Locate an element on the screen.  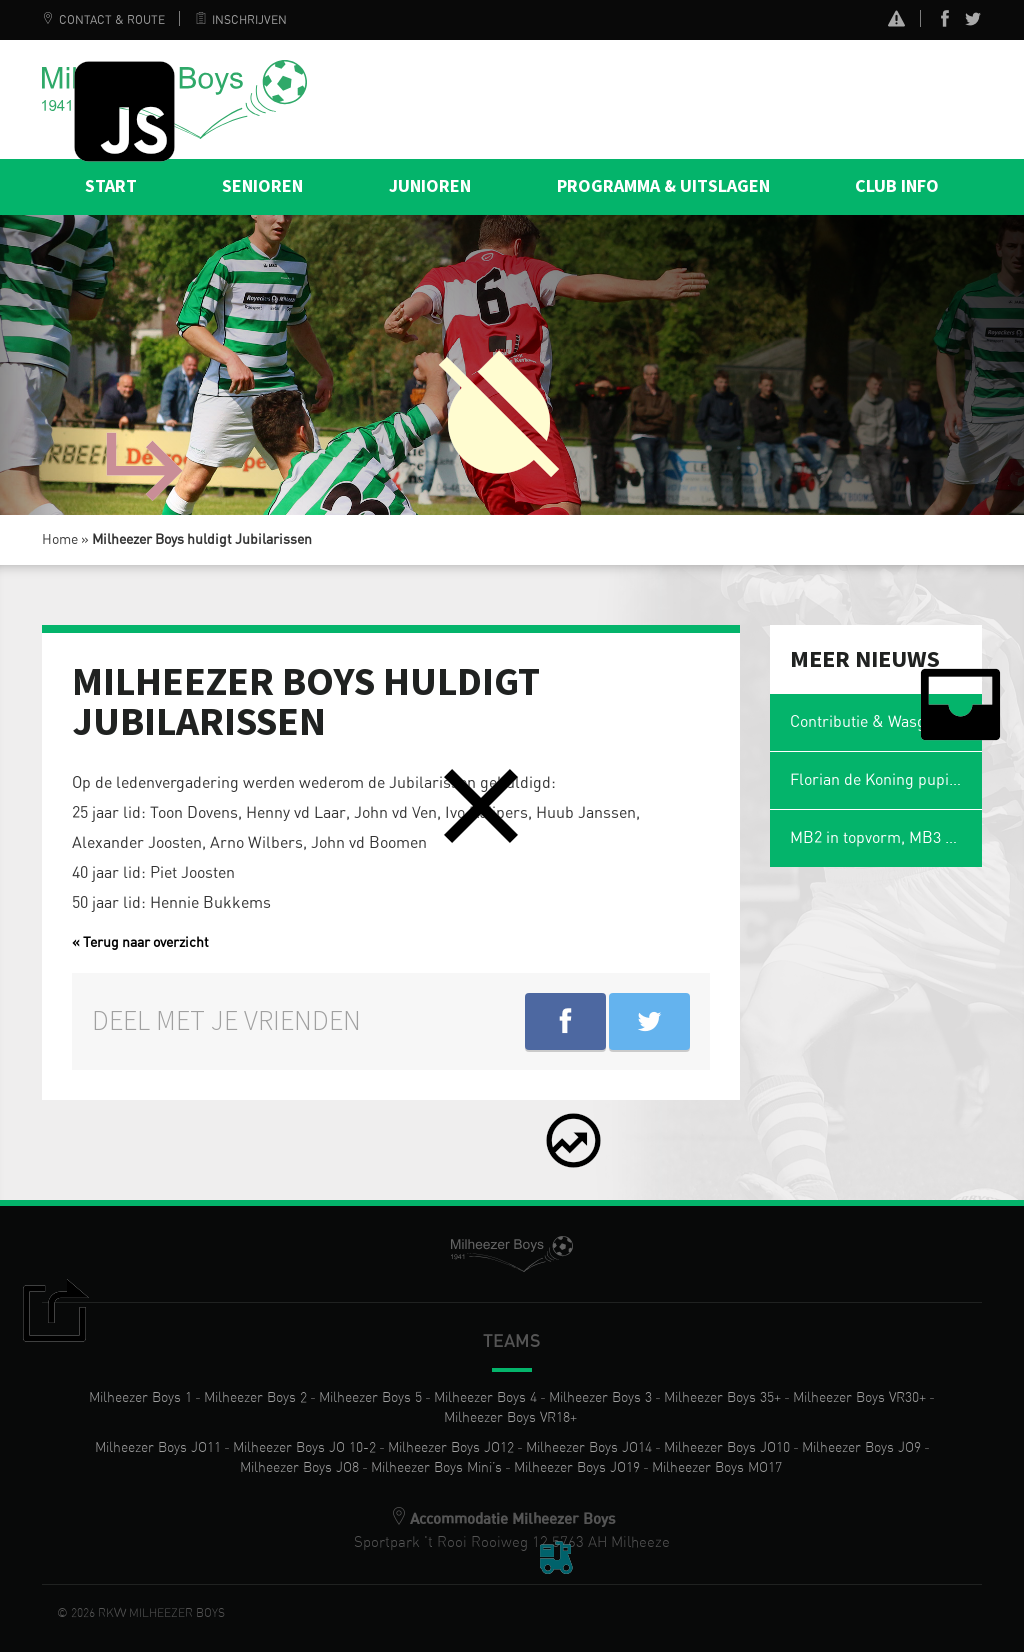
order food for delivery or pickup is located at coordinates (555, 1558).